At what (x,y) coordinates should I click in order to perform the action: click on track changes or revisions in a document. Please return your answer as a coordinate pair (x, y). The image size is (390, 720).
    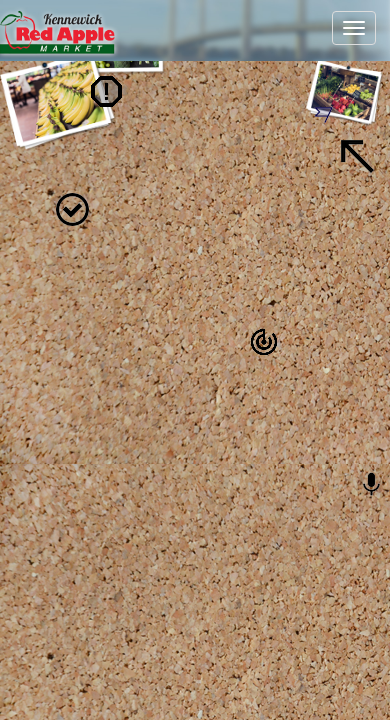
    Looking at the image, I should click on (264, 342).